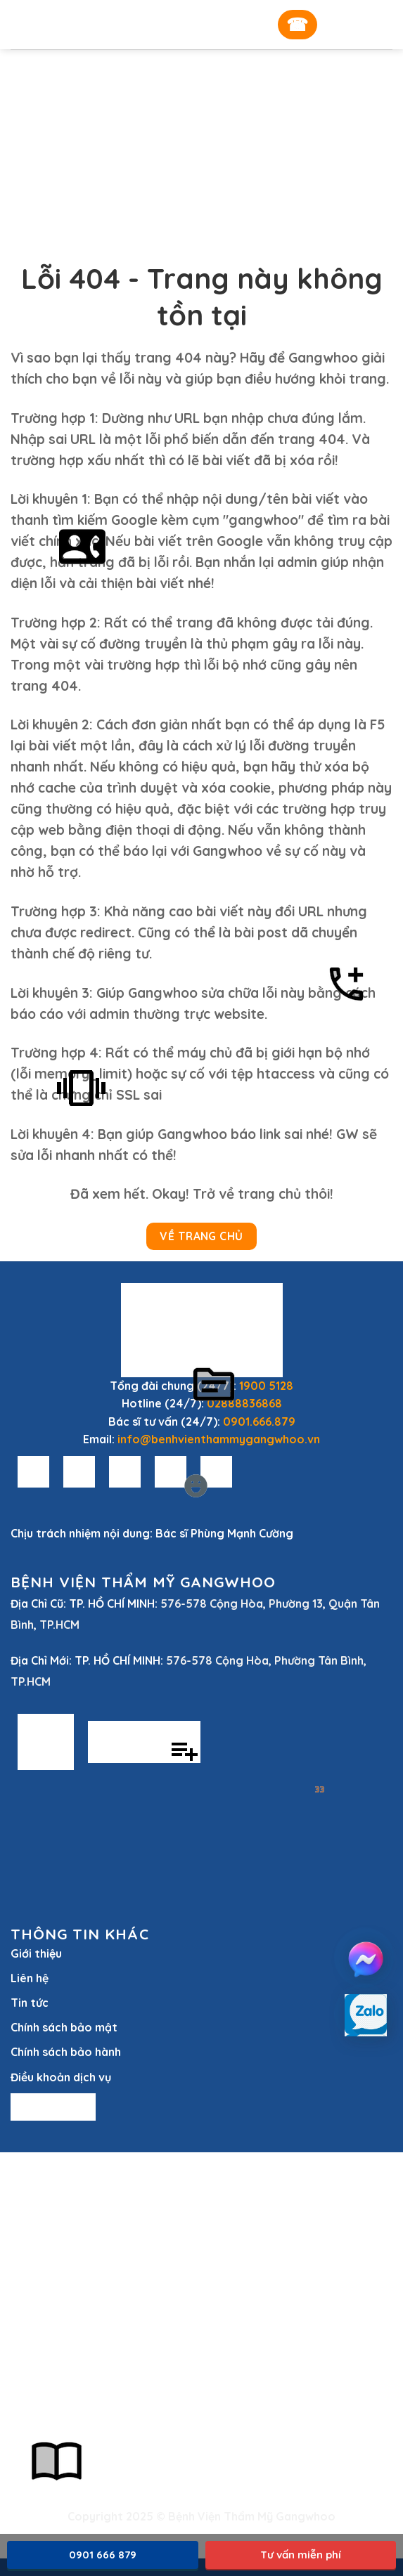  What do you see at coordinates (319, 1789) in the screenshot?
I see `indicates item number 33 in a list or sequence` at bounding box center [319, 1789].